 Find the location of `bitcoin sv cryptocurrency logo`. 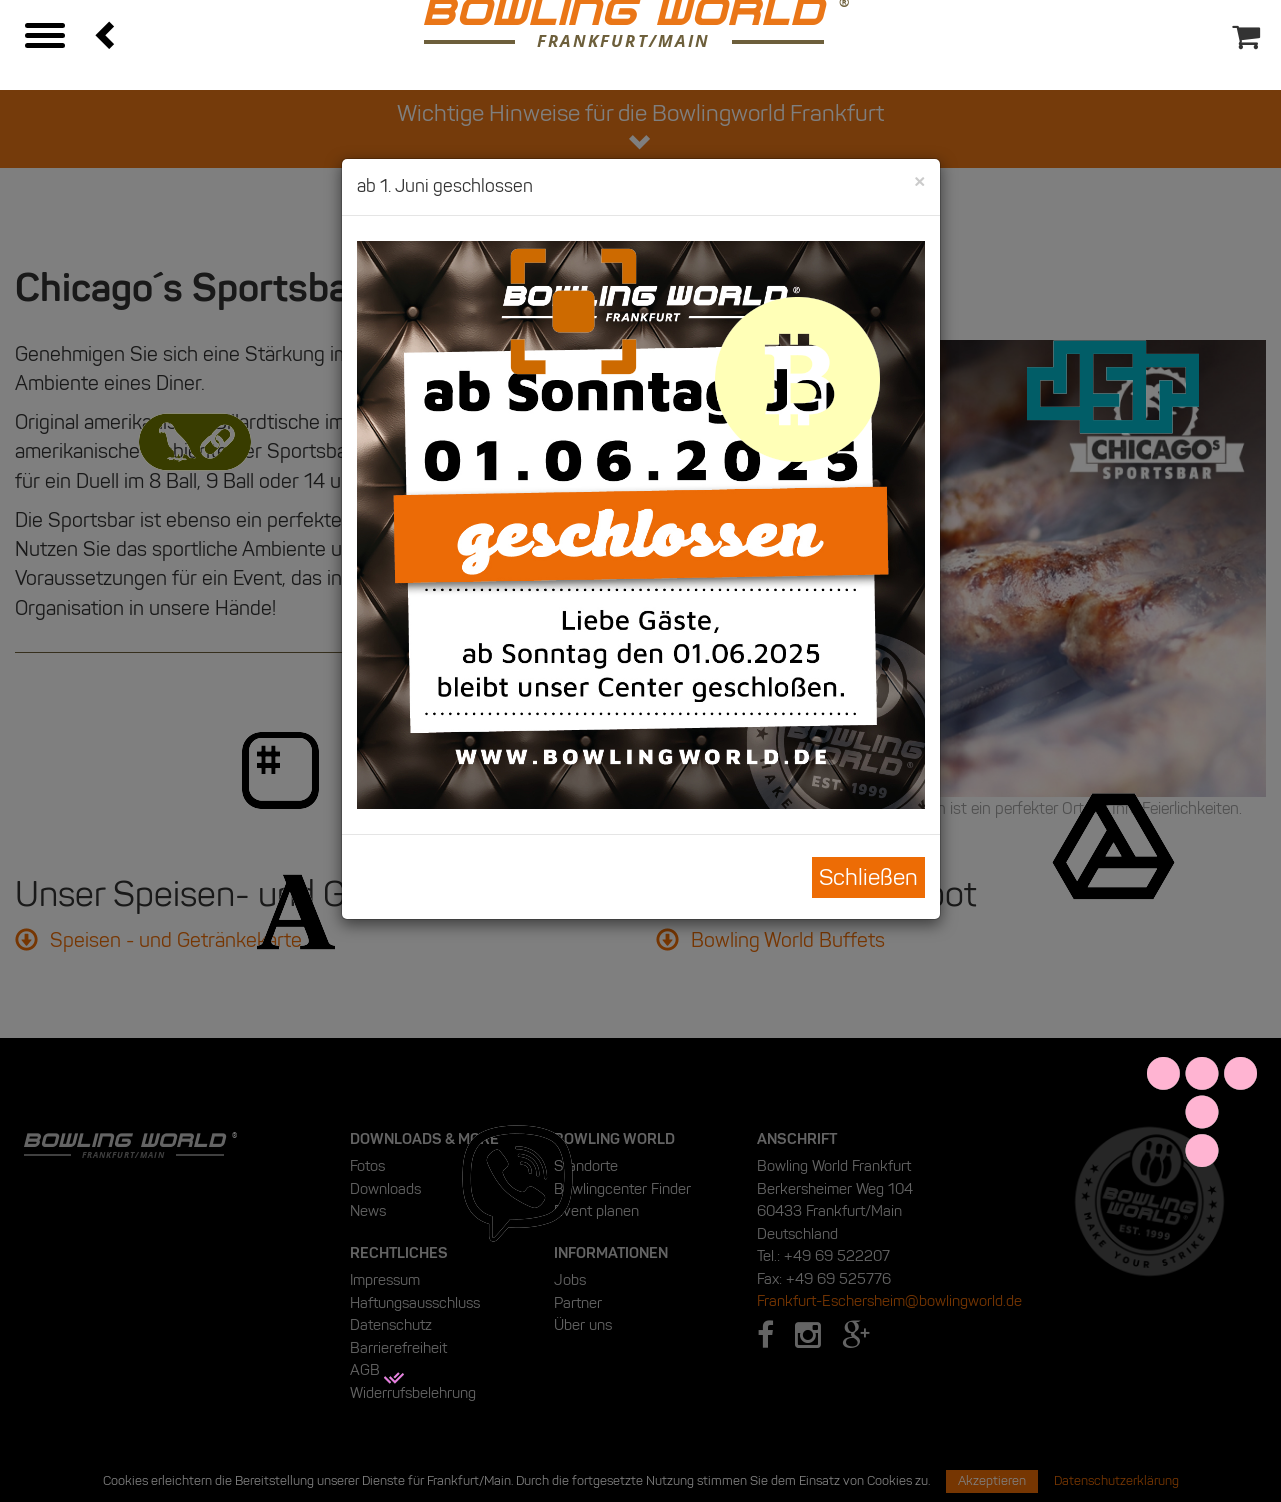

bitcoin sv cryptocurrency logo is located at coordinates (797, 379).